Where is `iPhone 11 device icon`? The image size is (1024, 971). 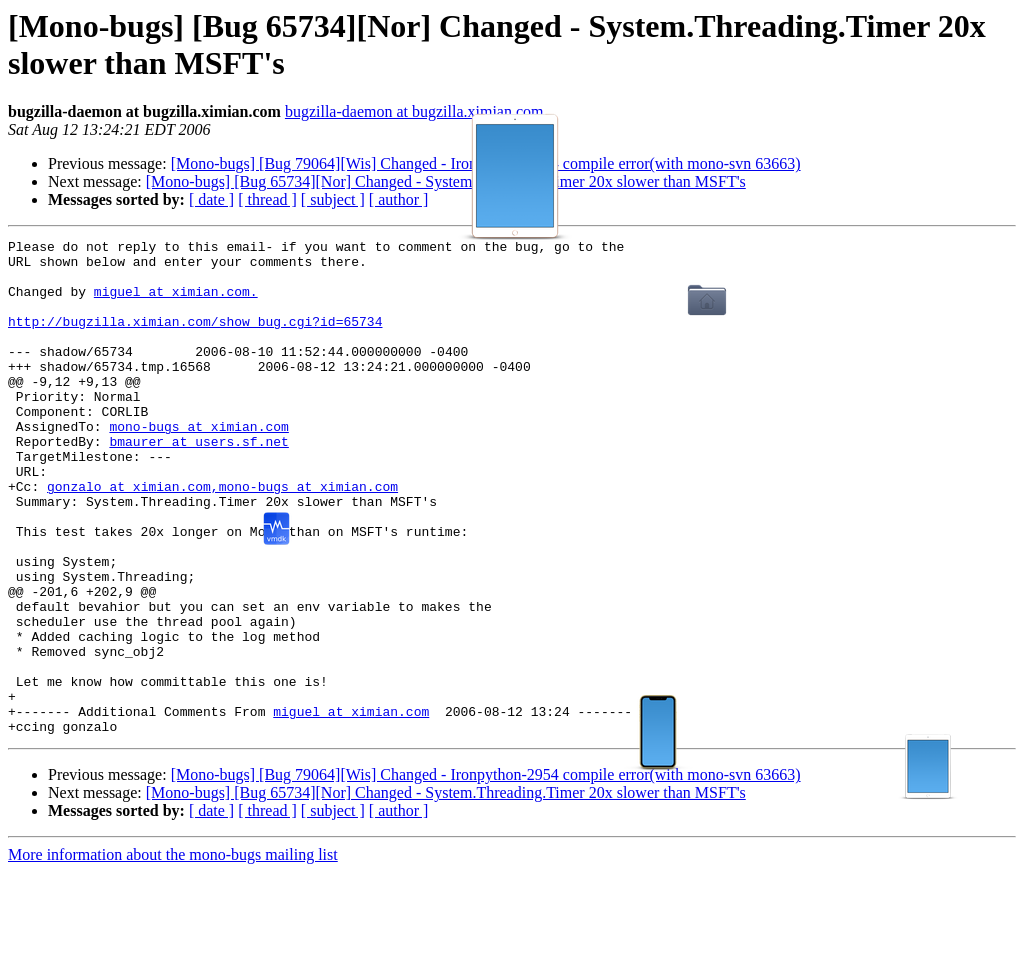
iPhone 11 device icon is located at coordinates (658, 733).